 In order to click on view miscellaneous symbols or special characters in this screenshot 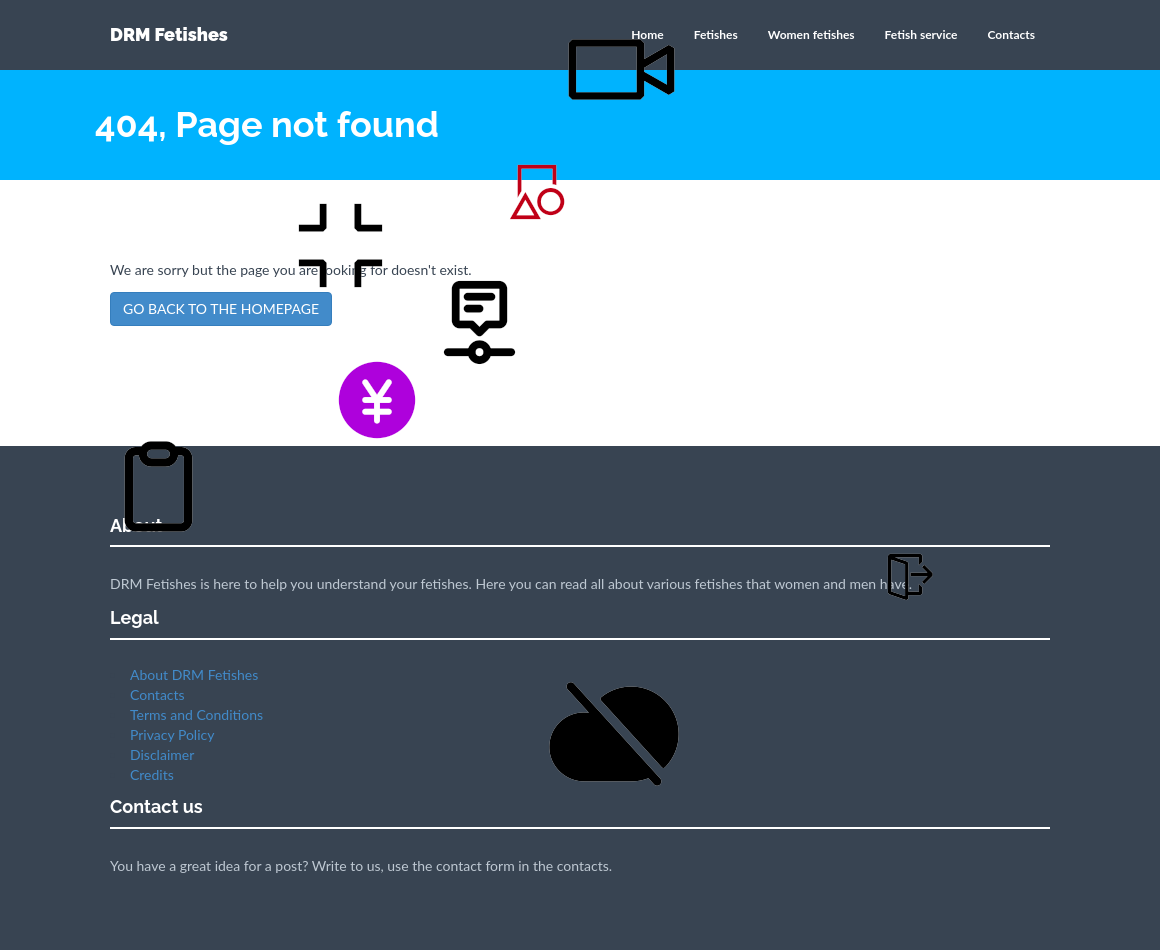, I will do `click(537, 192)`.